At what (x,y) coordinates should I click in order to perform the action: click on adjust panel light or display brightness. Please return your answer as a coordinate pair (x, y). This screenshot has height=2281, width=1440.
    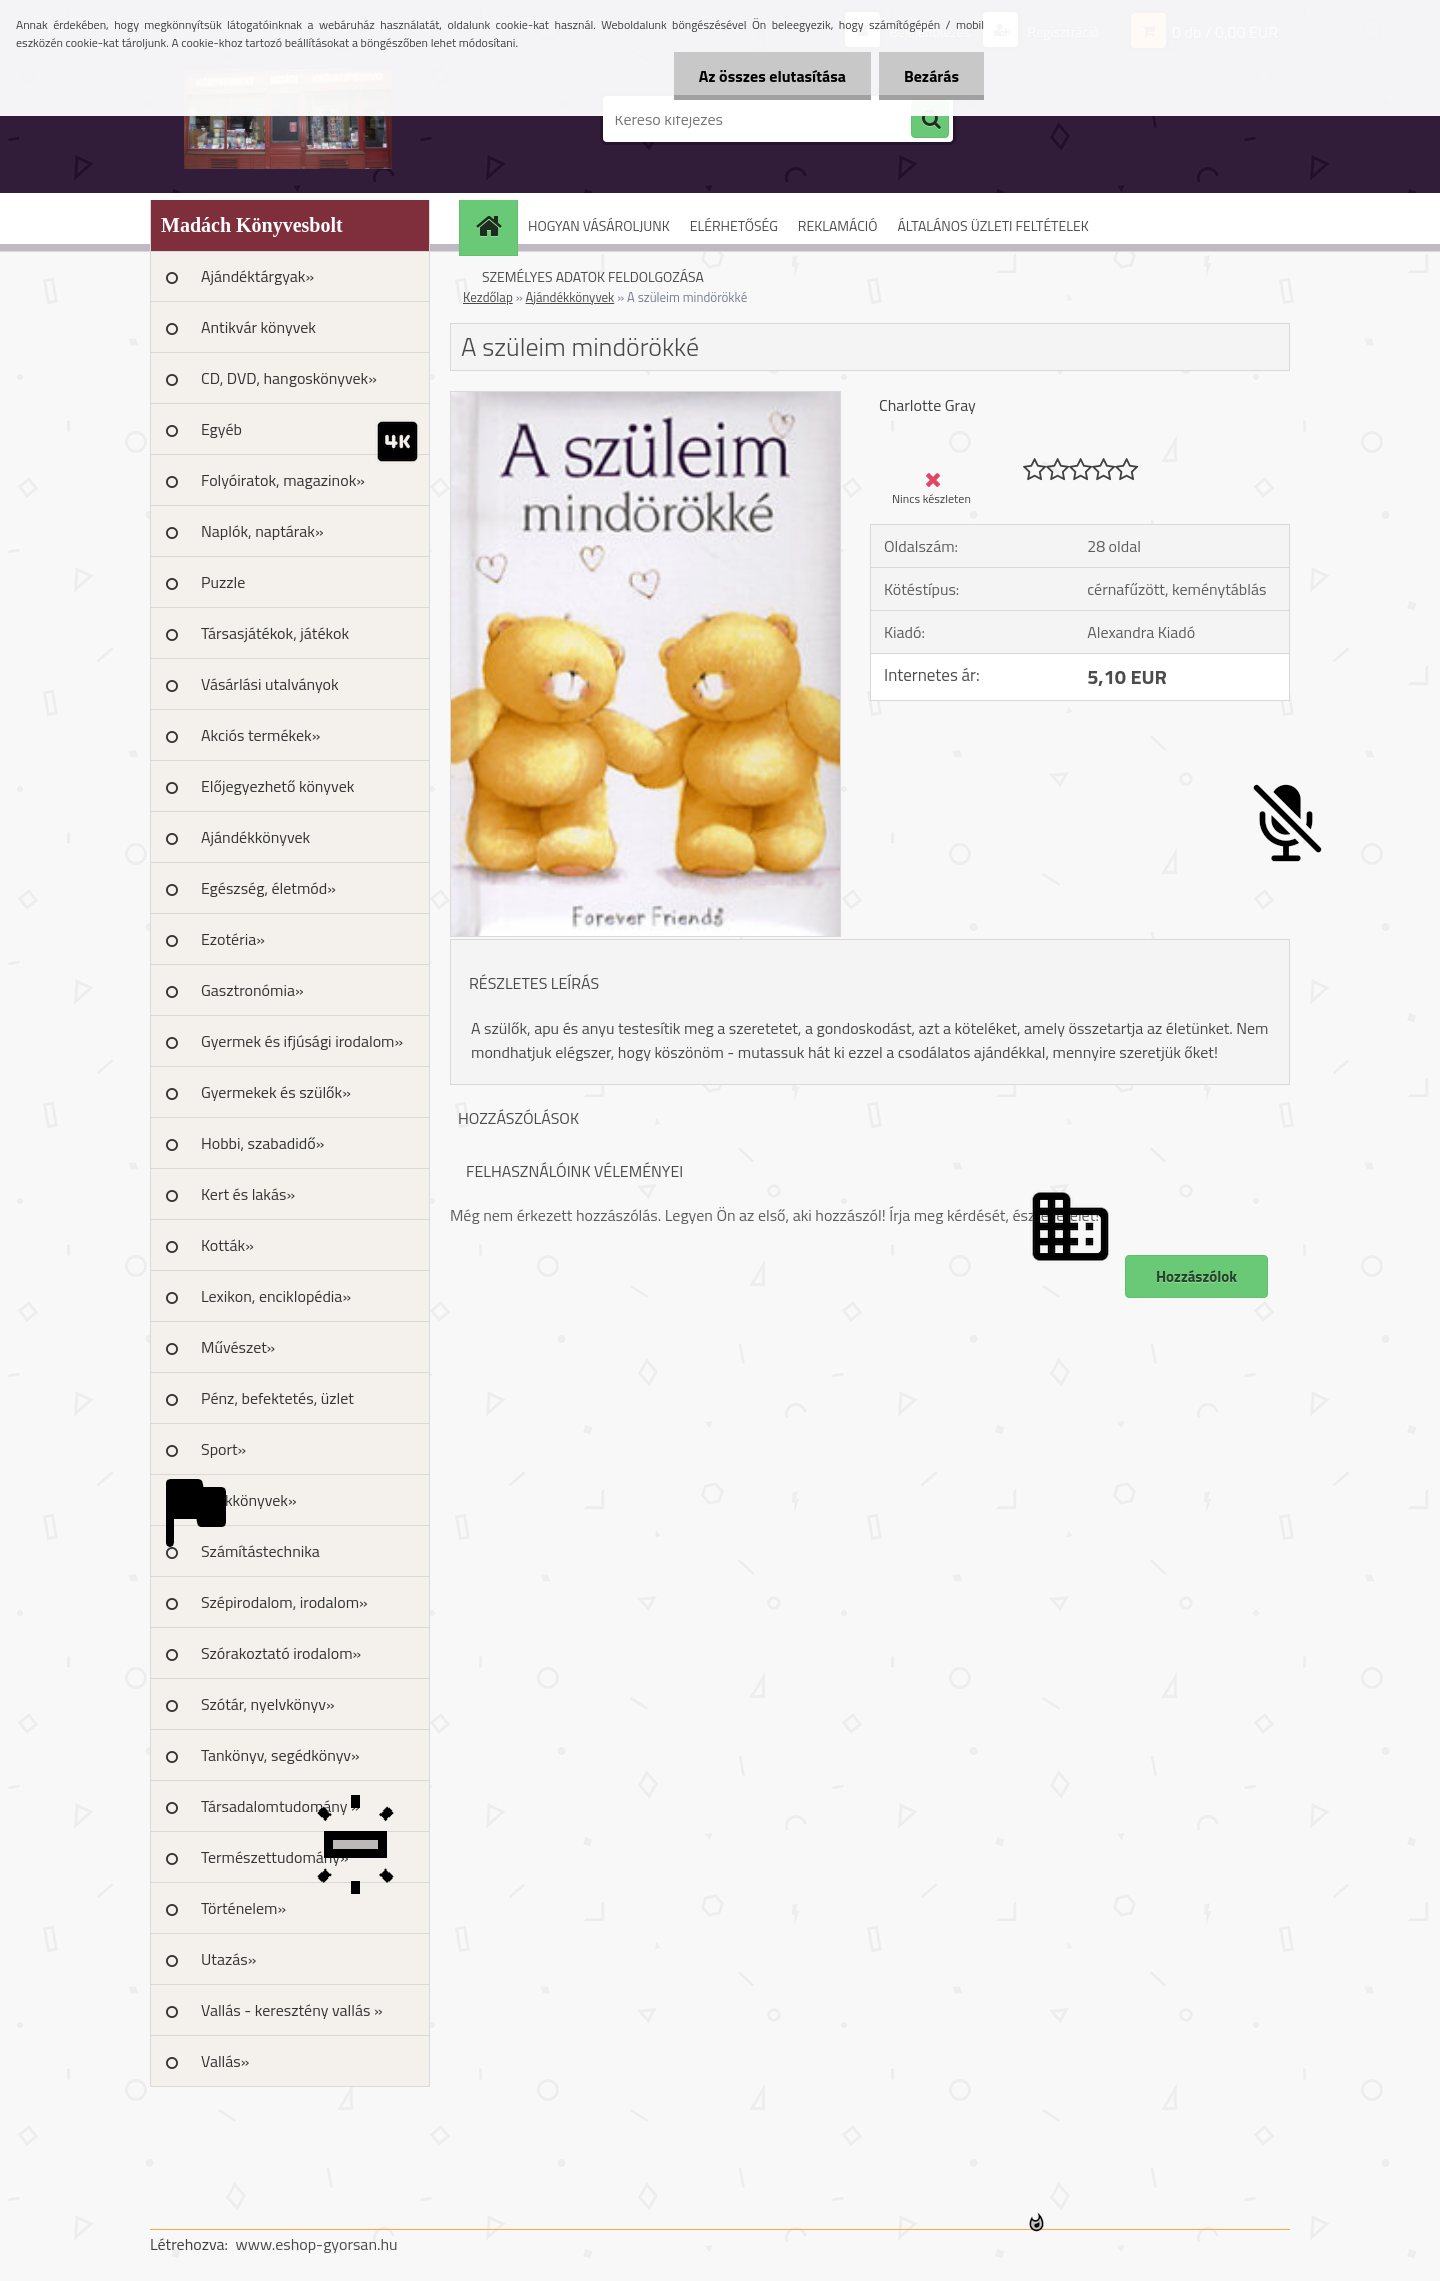
    Looking at the image, I should click on (355, 1844).